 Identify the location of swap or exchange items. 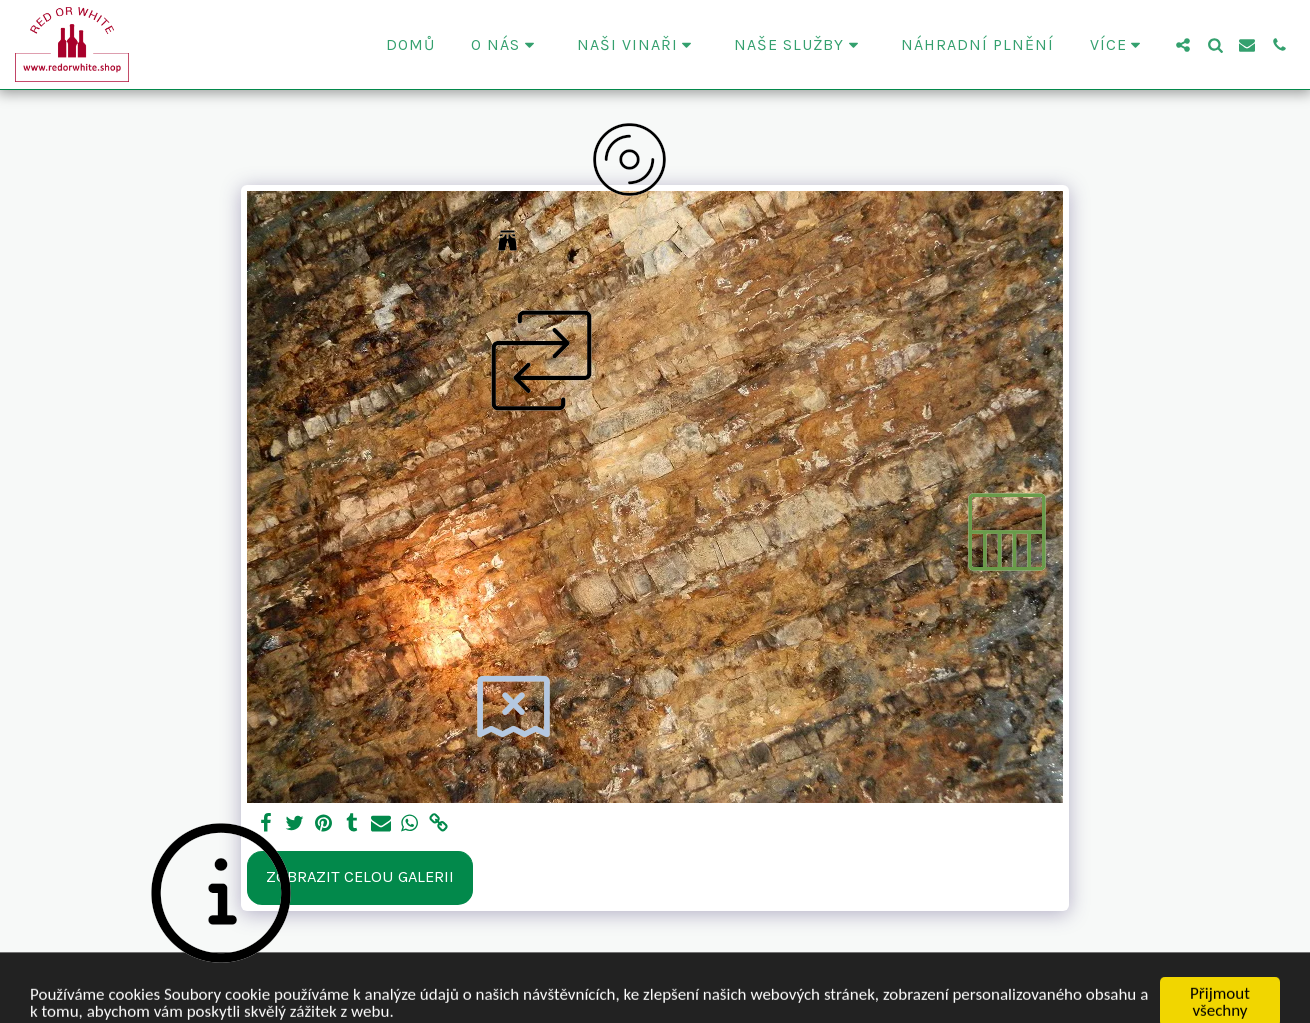
(541, 360).